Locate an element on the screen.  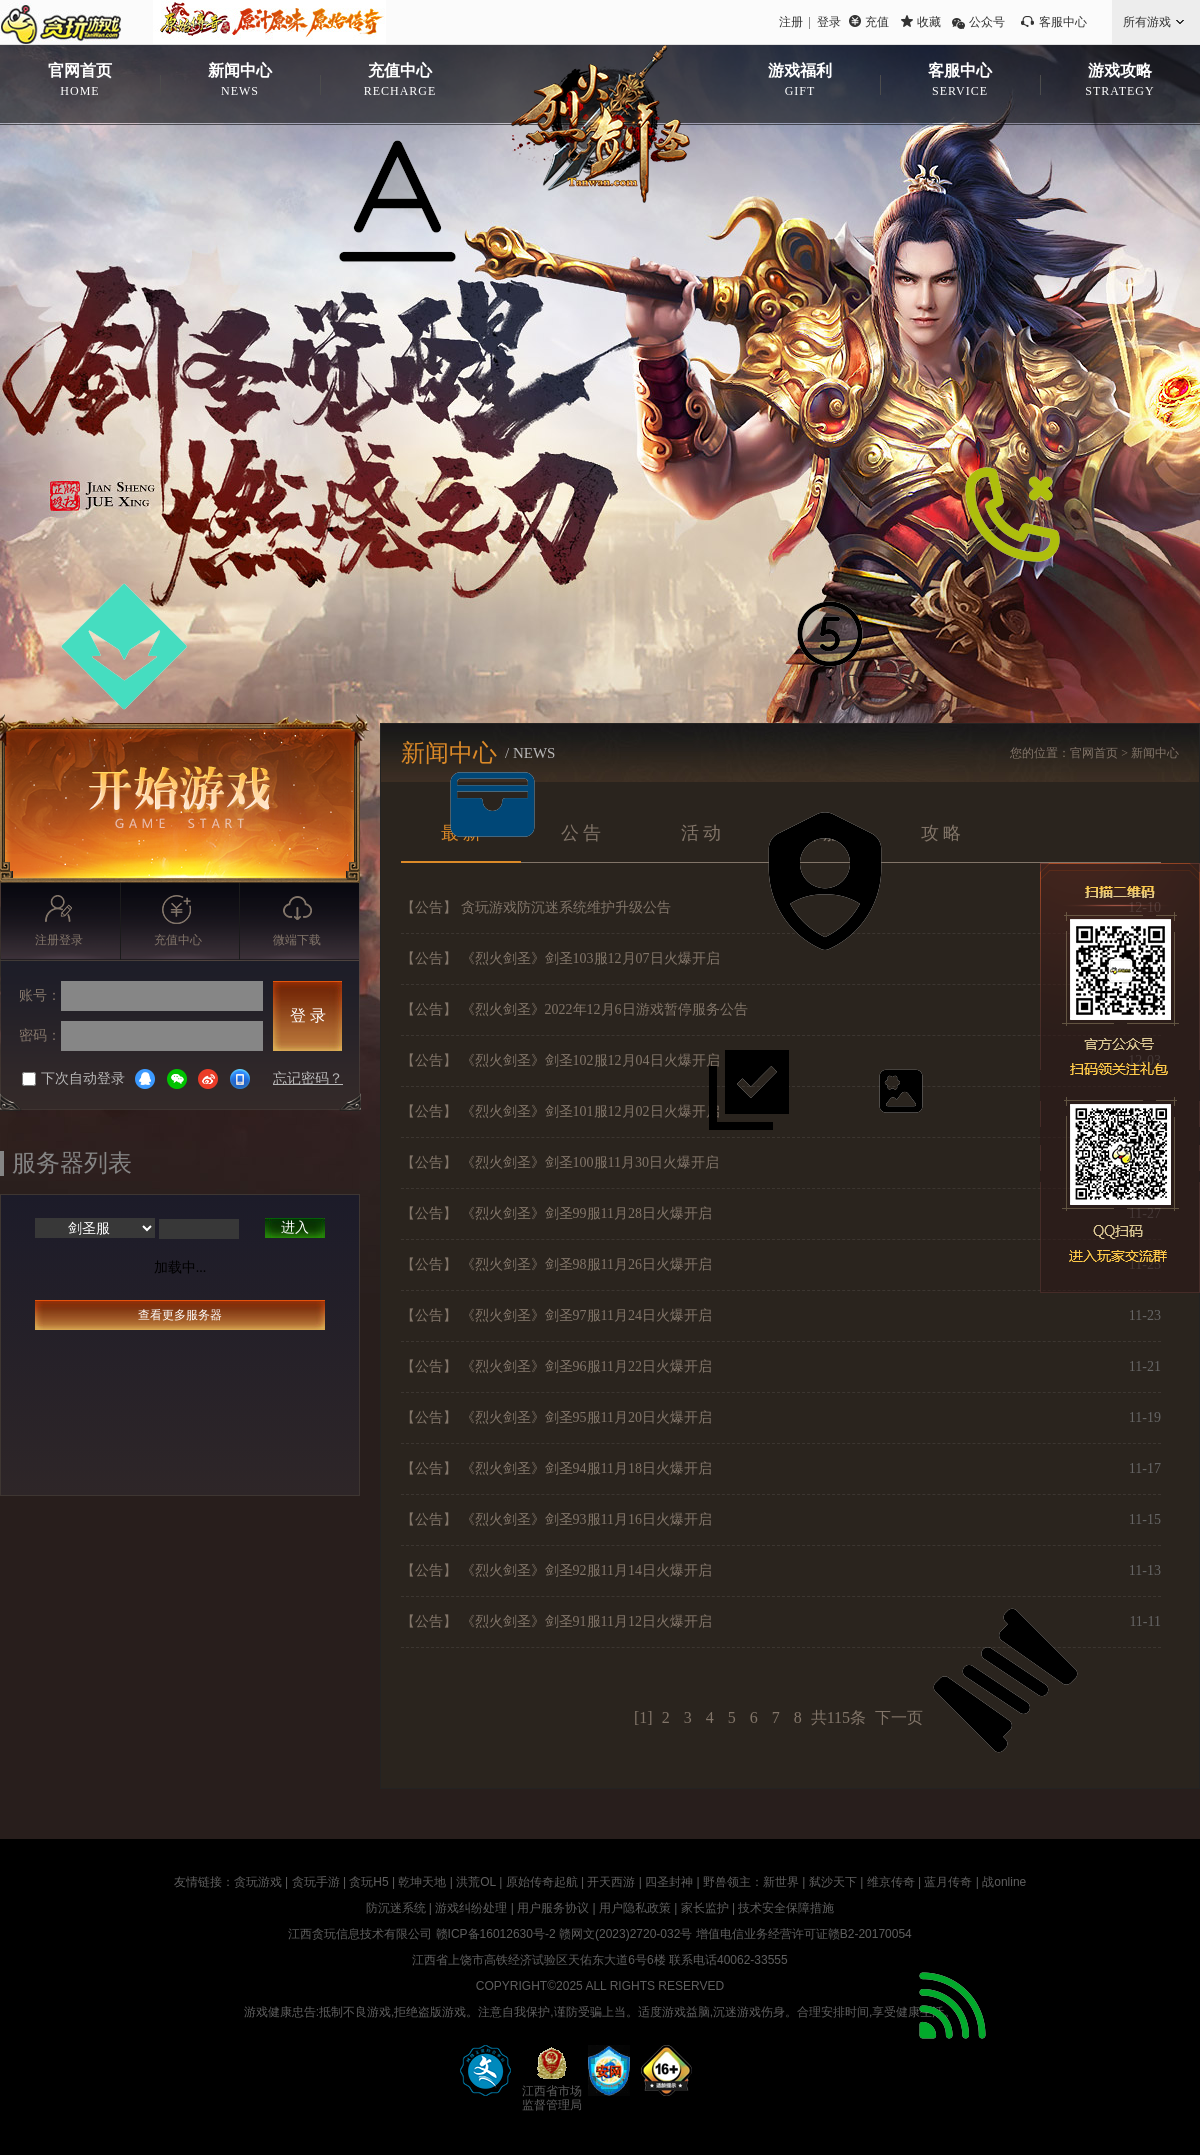
discord hypesquad house of balance badge is located at coordinates (124, 646).